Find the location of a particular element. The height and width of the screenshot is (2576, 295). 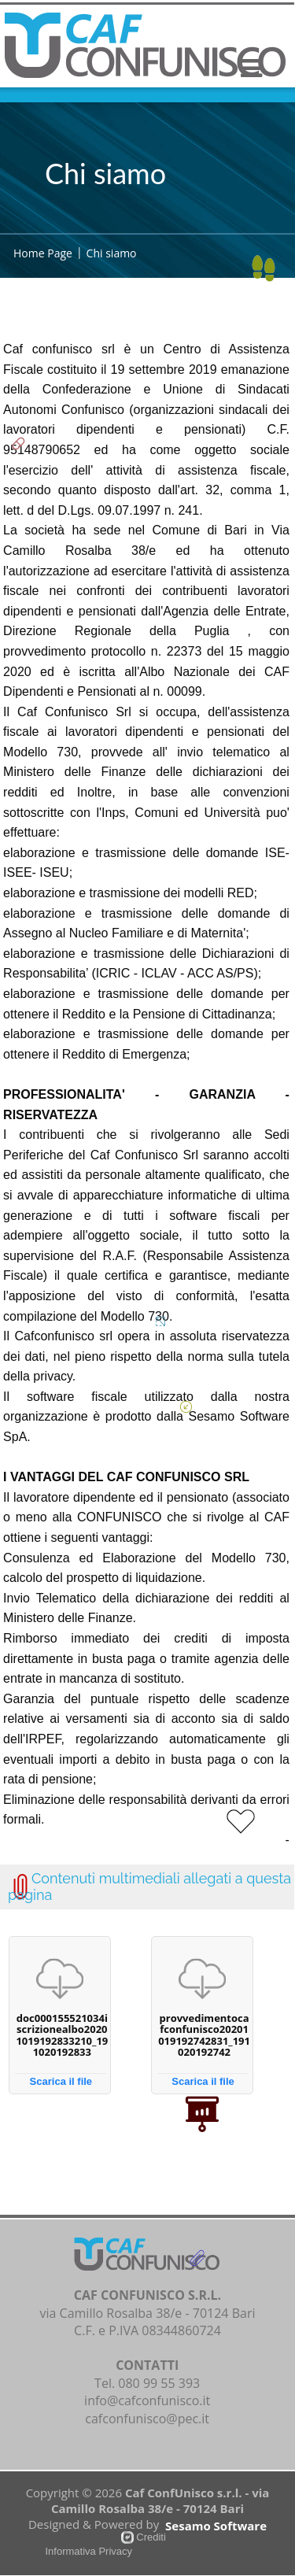

access medication reminders or health settings is located at coordinates (18, 443).